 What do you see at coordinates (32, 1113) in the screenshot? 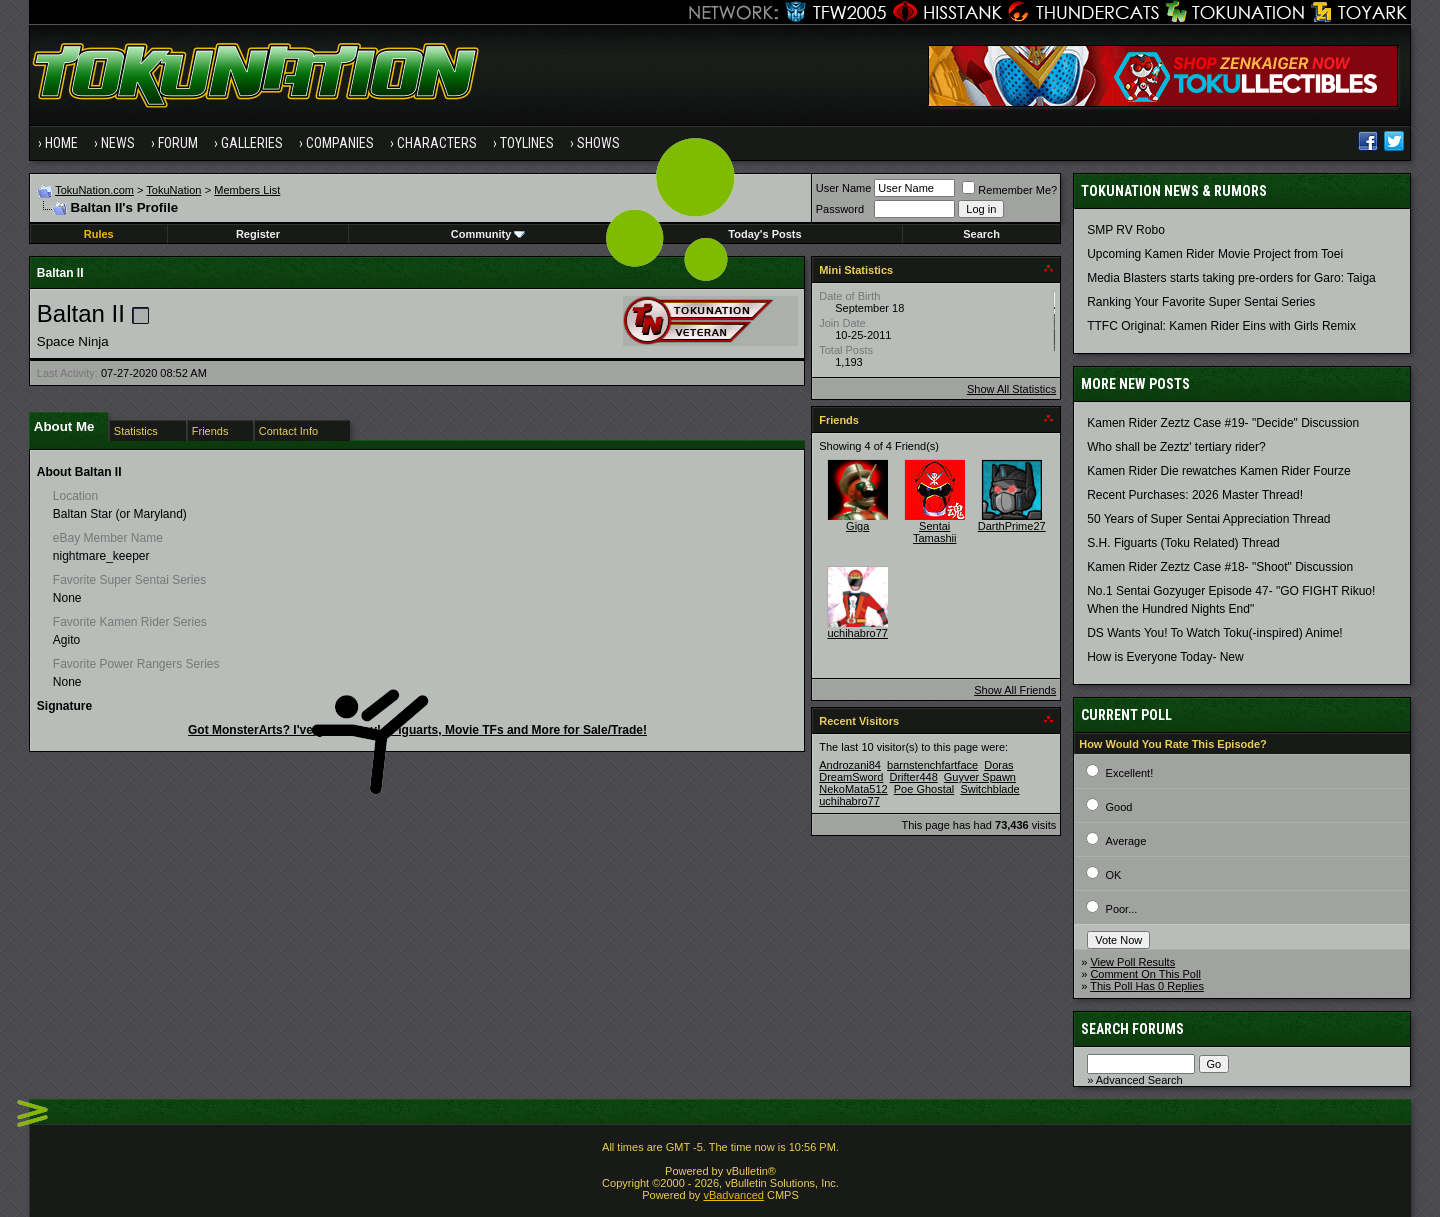
I see `greater than or equal to mathematical operator` at bounding box center [32, 1113].